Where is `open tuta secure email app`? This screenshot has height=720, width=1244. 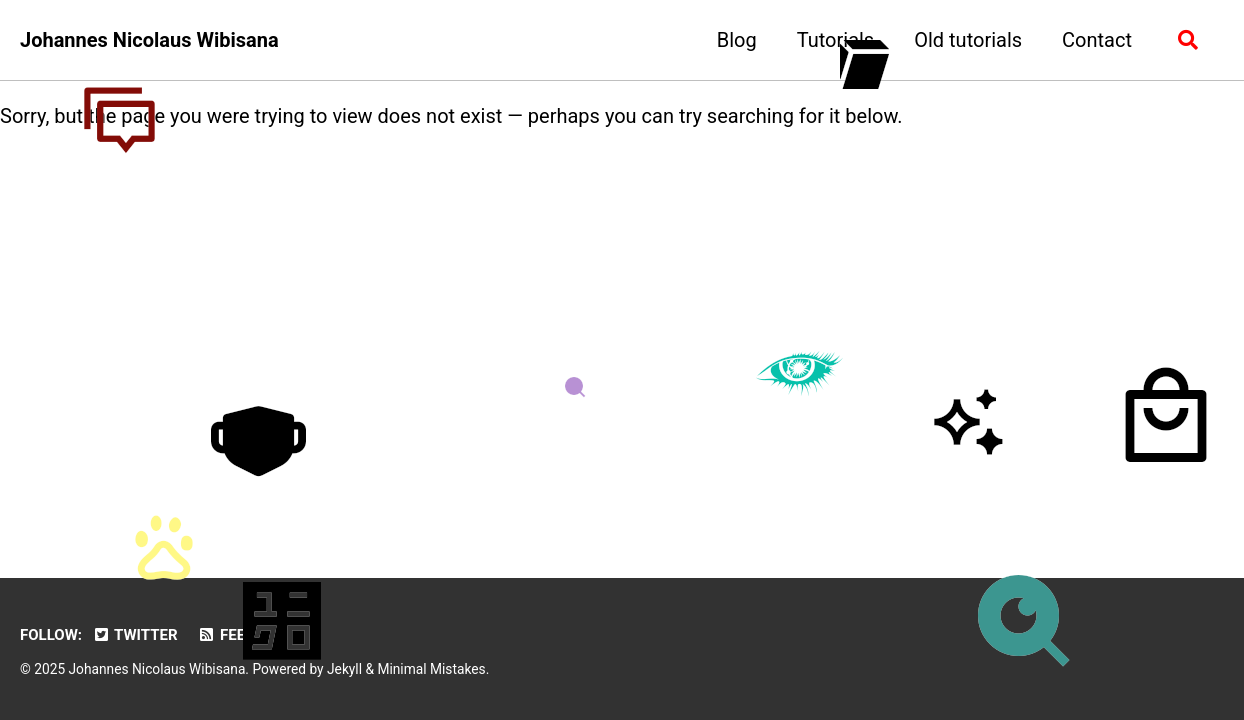 open tuta secure email app is located at coordinates (864, 64).